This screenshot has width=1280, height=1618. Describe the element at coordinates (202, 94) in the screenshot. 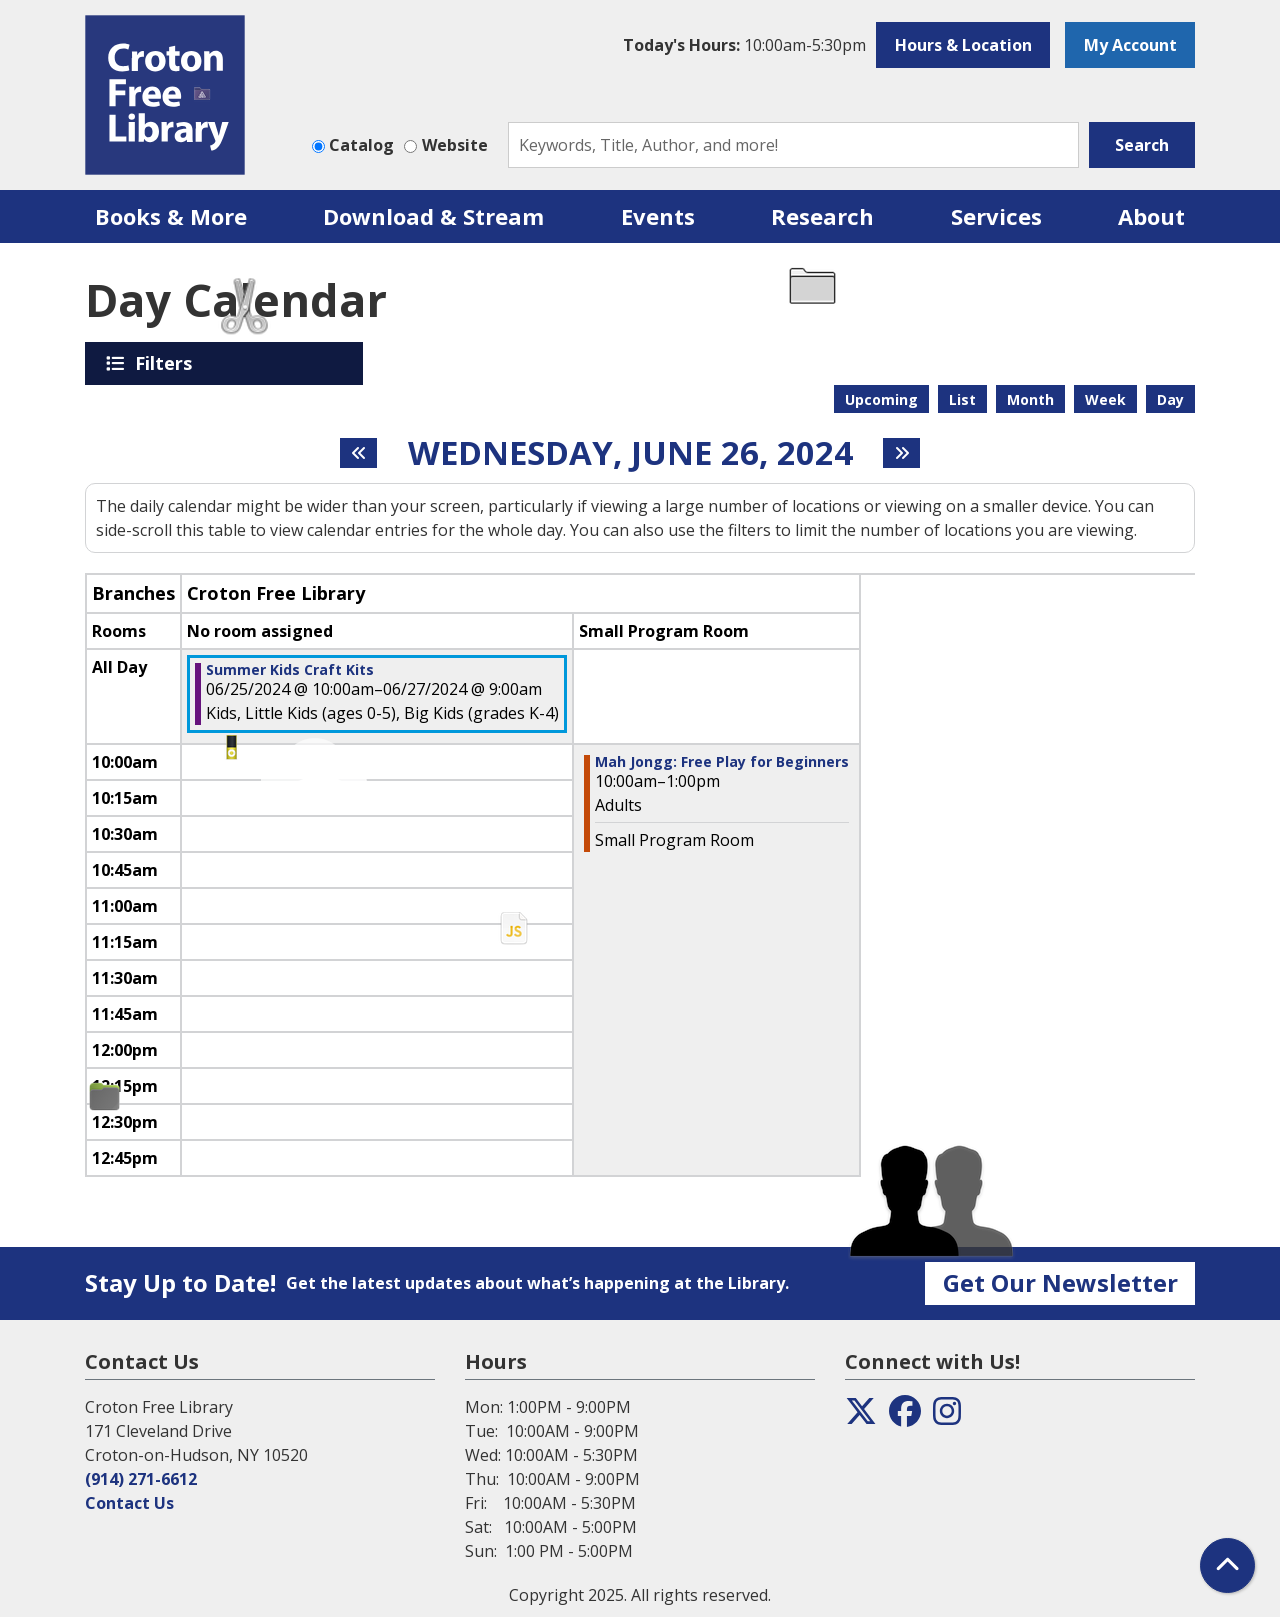

I see `folder containing sentry error monitoring projects` at that location.